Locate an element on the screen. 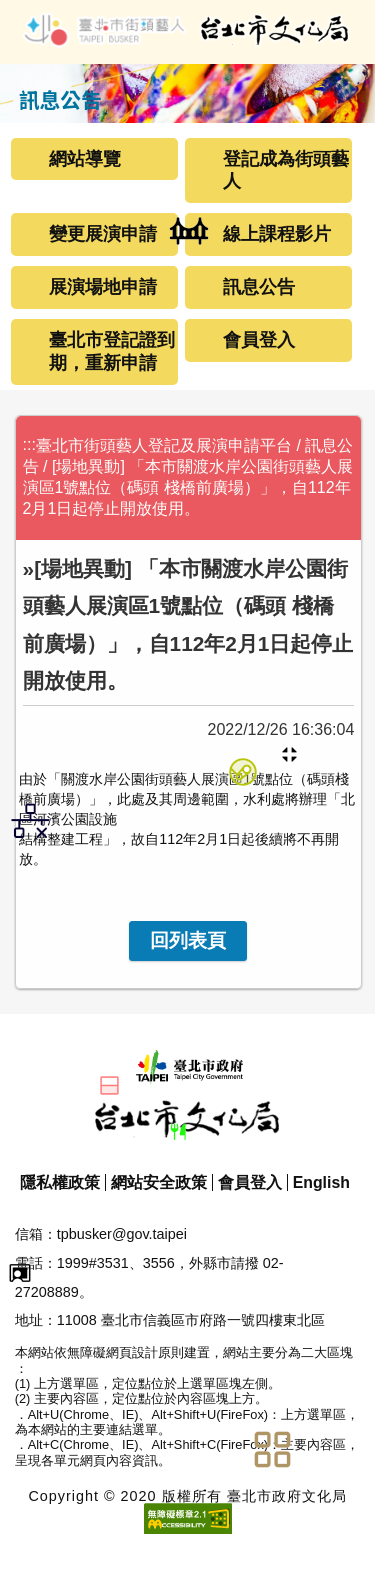 The image size is (375, 1574). navigate to bridges or overpasses on a map is located at coordinates (189, 231).